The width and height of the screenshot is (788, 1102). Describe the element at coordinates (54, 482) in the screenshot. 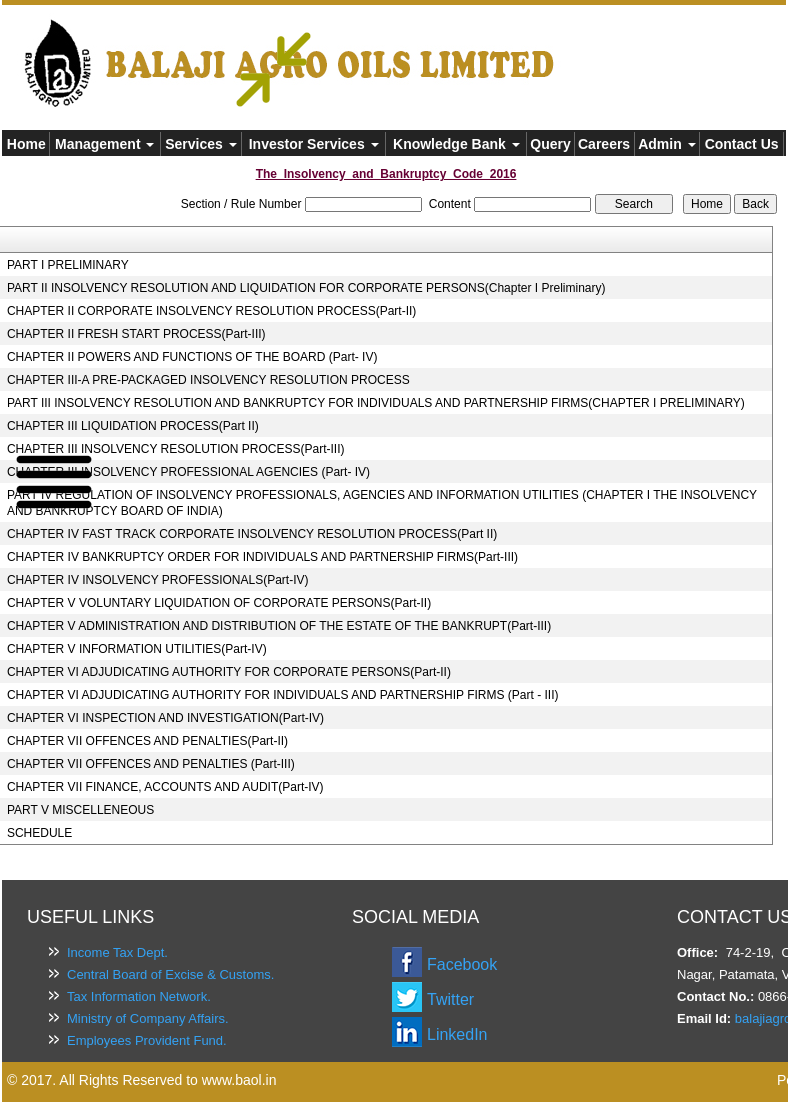

I see `justify text alignment` at that location.